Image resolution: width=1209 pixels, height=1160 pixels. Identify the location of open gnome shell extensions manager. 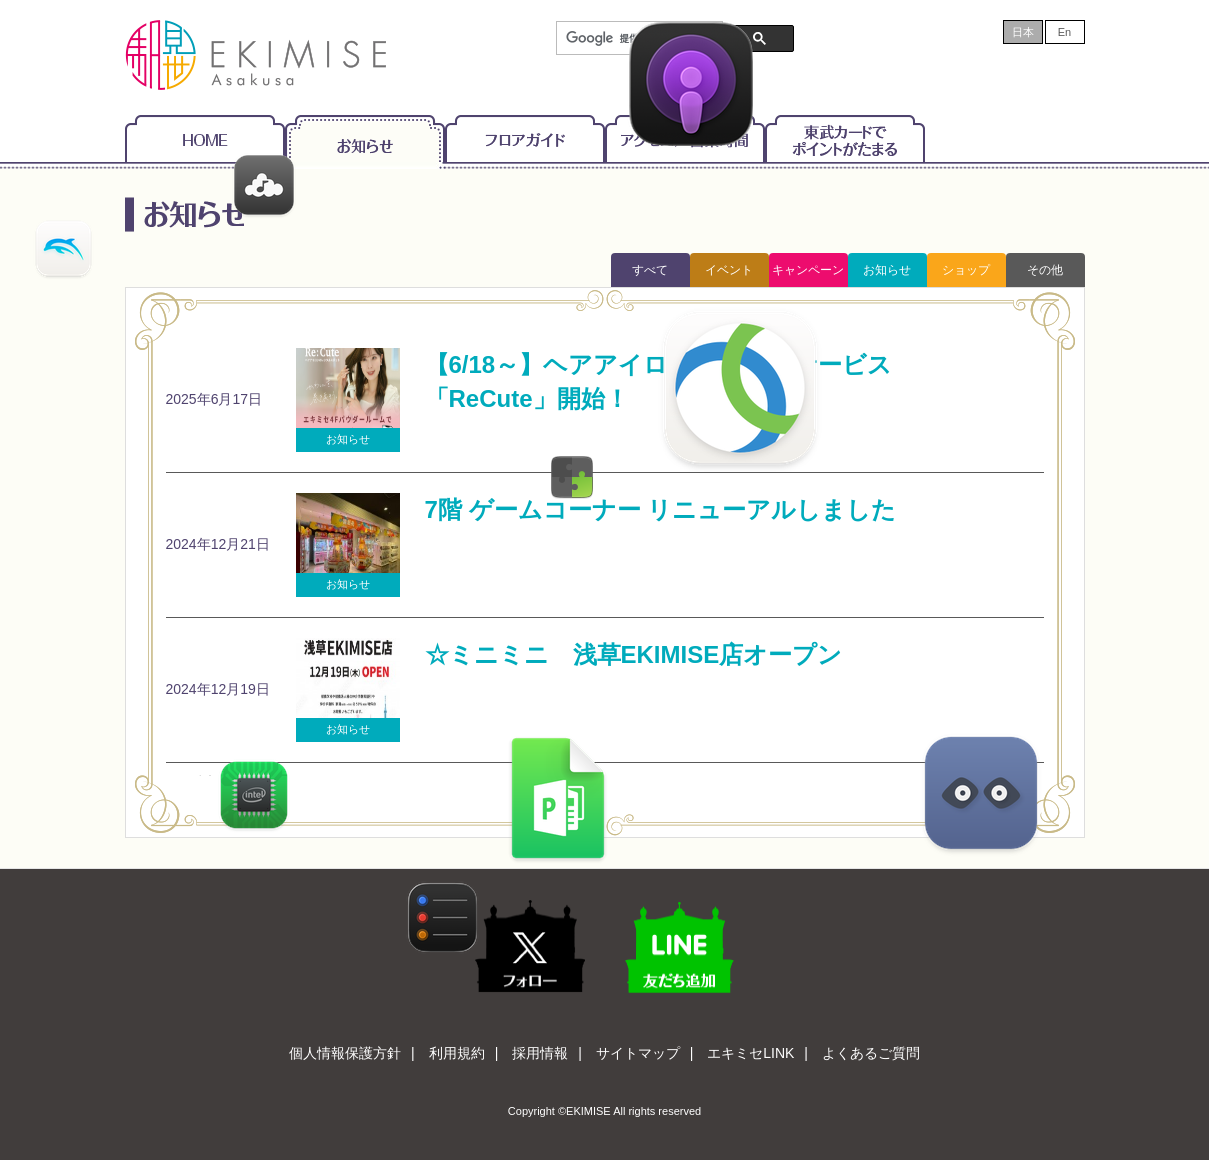
(572, 477).